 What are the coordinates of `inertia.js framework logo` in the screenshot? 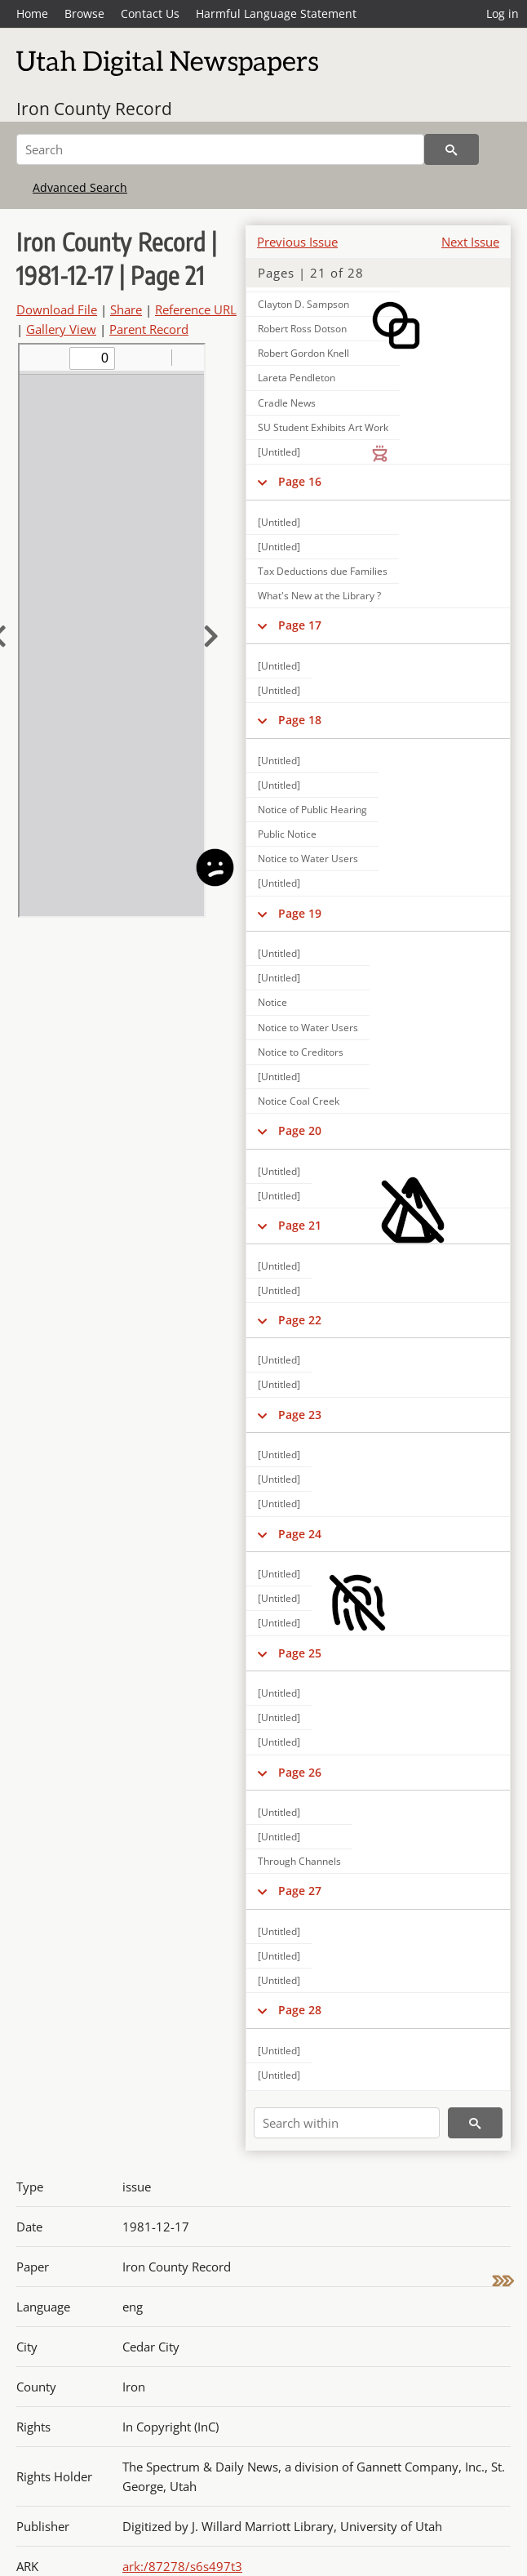 It's located at (503, 2280).